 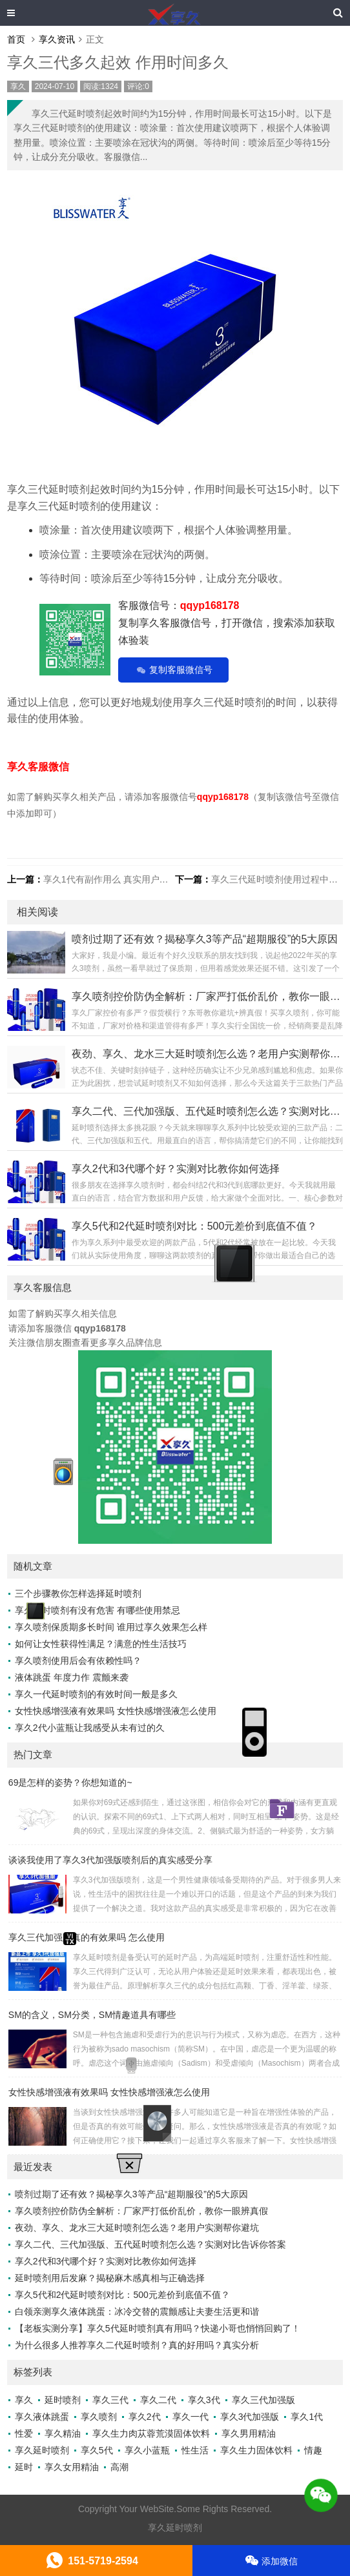 I want to click on access RAID 1 storage configuration, so click(x=63, y=1472).